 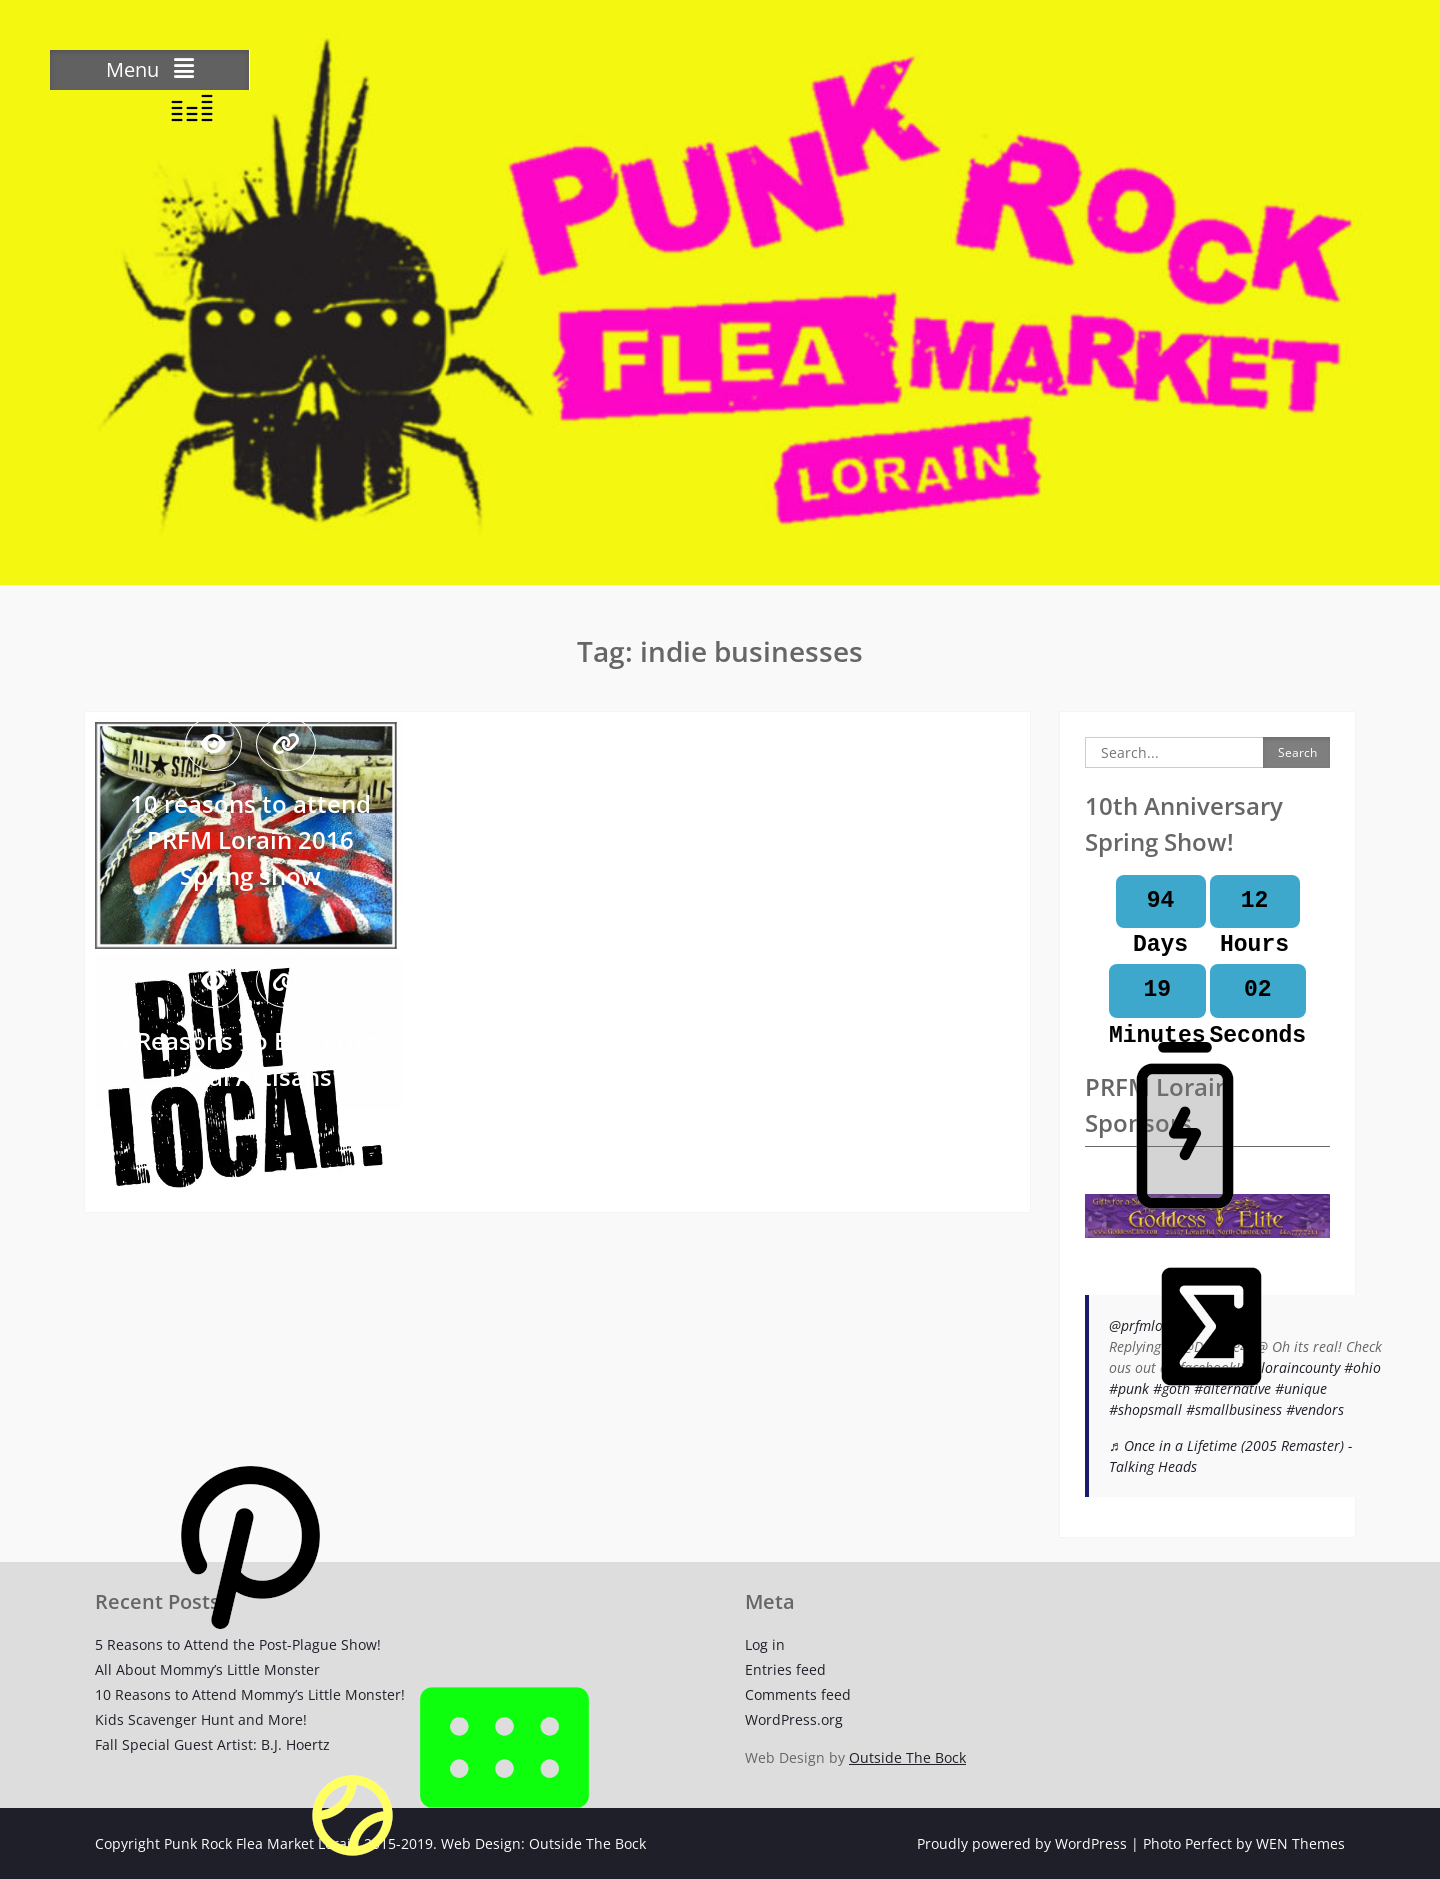 I want to click on access tennis or racquet sports content, so click(x=352, y=1815).